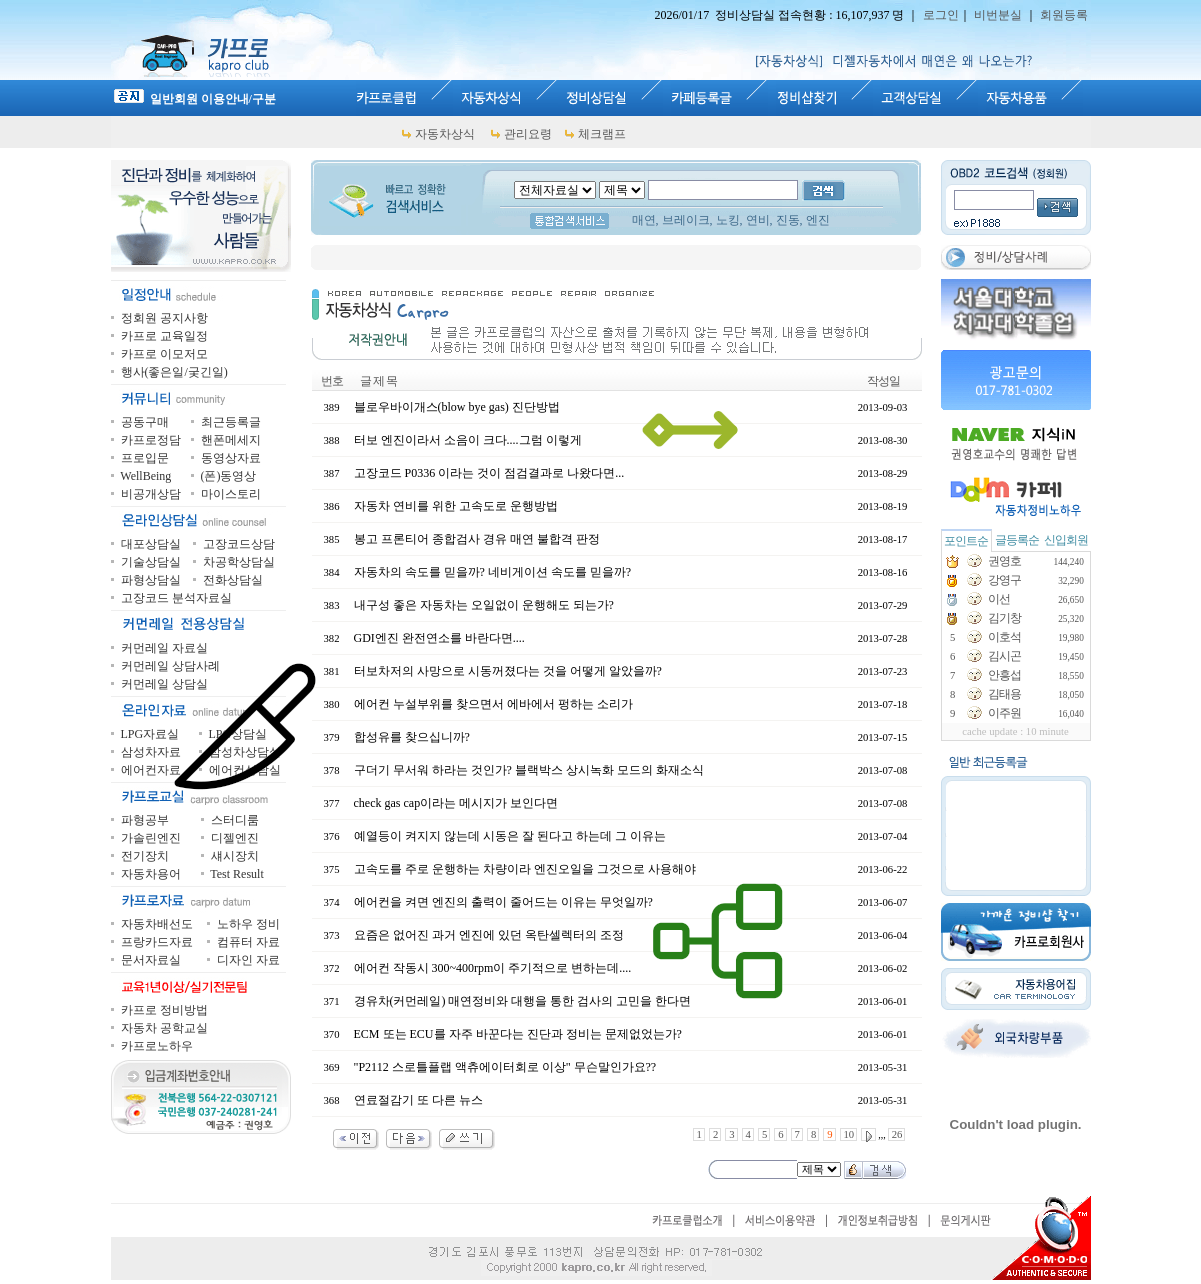 The width and height of the screenshot is (1201, 1284). I want to click on access cutting or slicing tools, so click(245, 729).